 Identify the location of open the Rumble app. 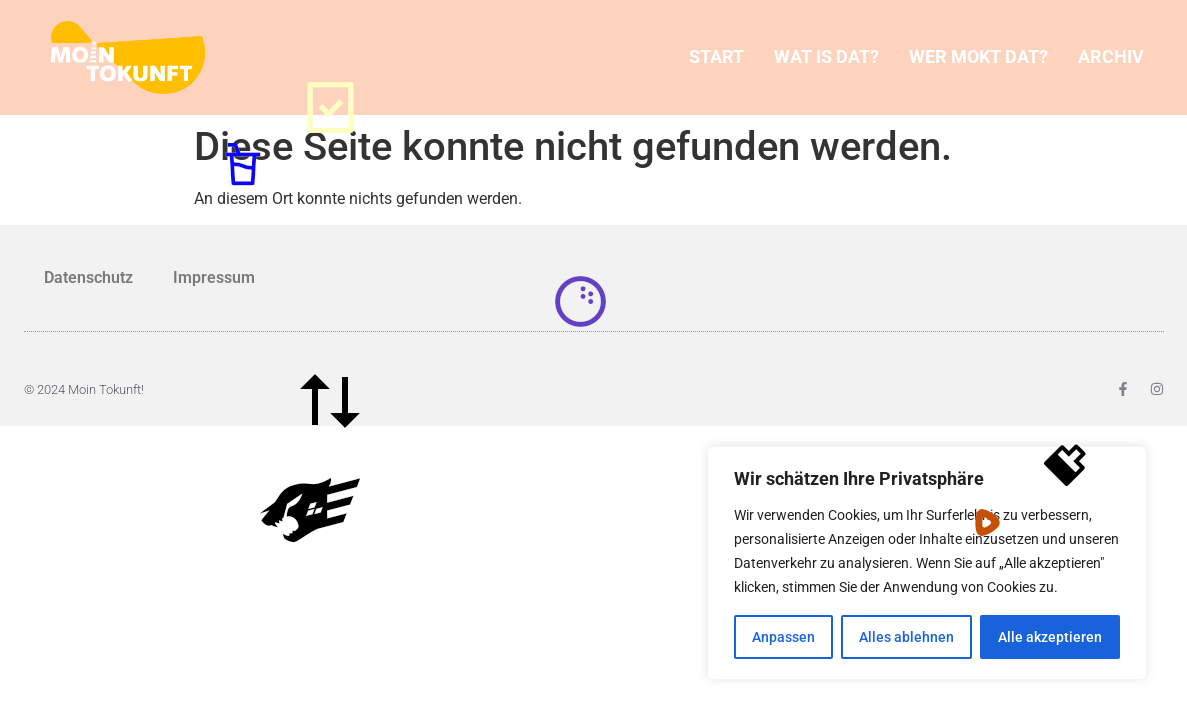
(987, 522).